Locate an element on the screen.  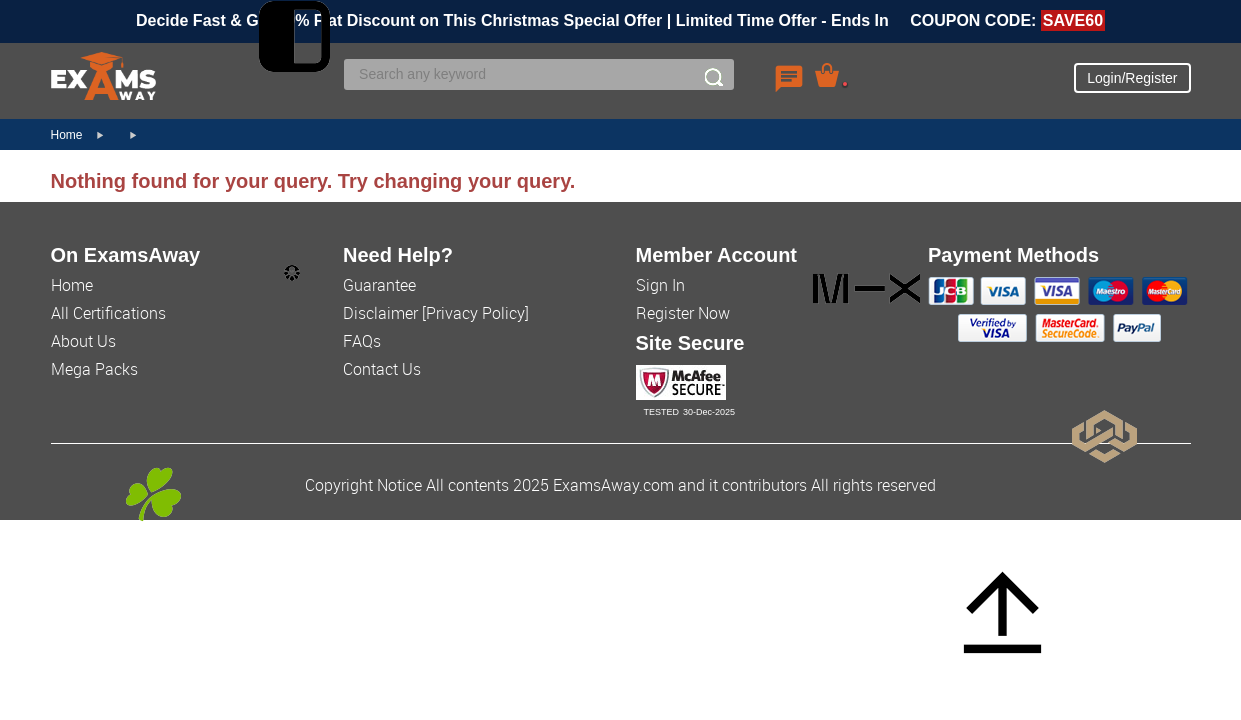
shields.io logo - a service for generating status badges is located at coordinates (294, 36).